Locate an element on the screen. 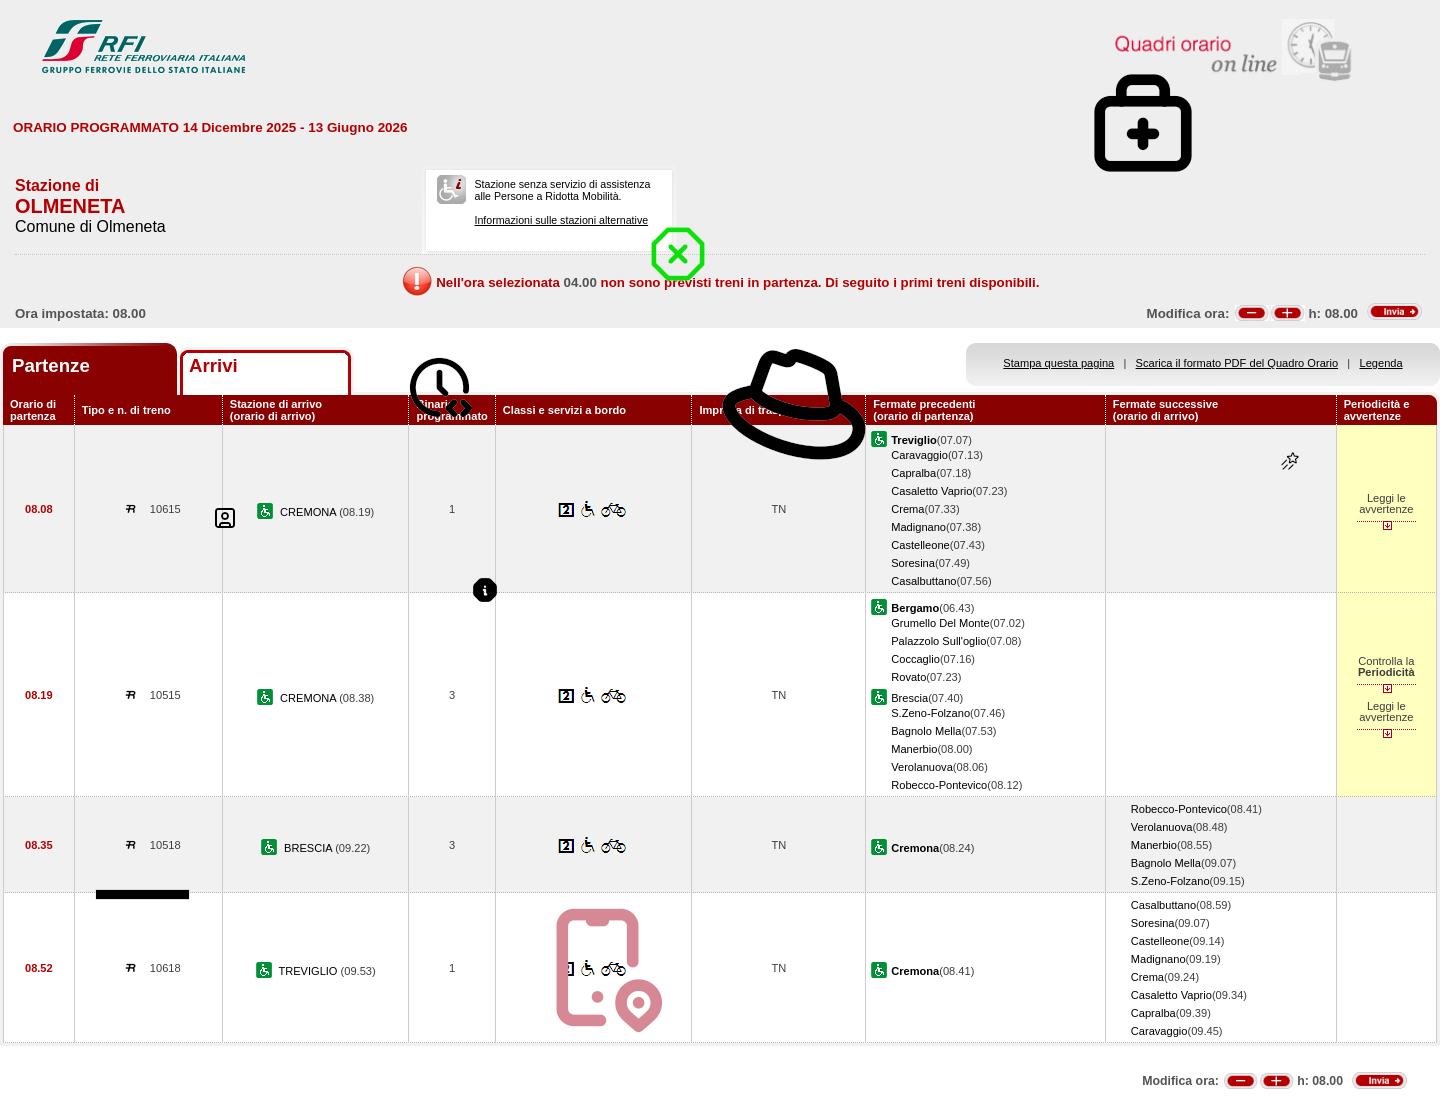 The height and width of the screenshot is (1110, 1440). Red Hat brand logo is located at coordinates (794, 401).